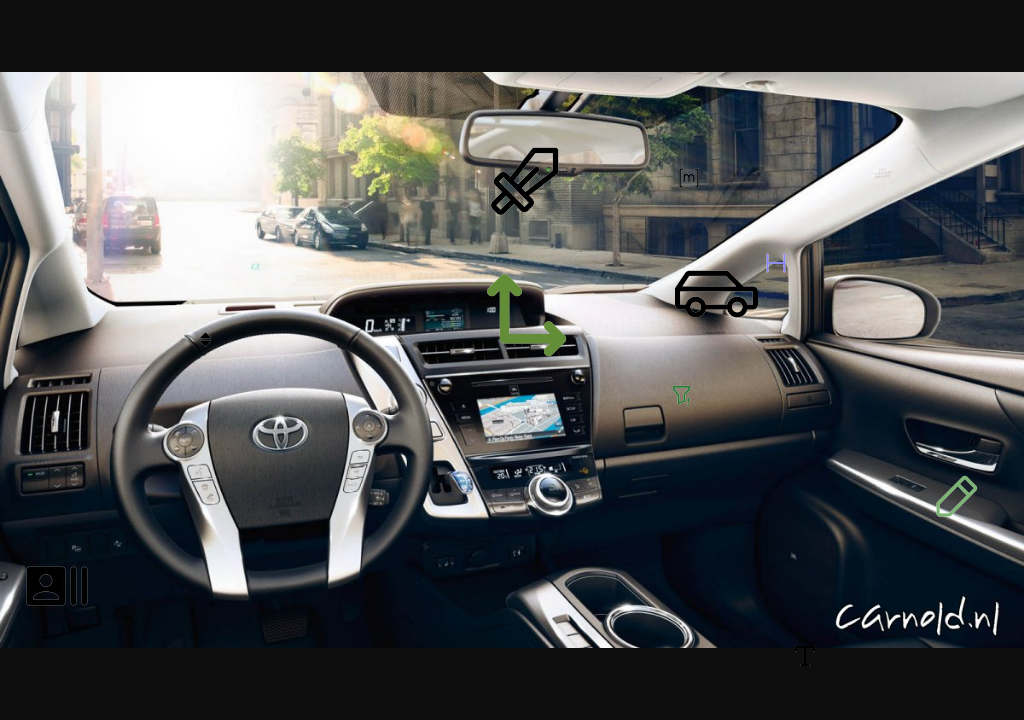 The height and width of the screenshot is (720, 1024). What do you see at coordinates (805, 656) in the screenshot?
I see `format text or access text styling options` at bounding box center [805, 656].